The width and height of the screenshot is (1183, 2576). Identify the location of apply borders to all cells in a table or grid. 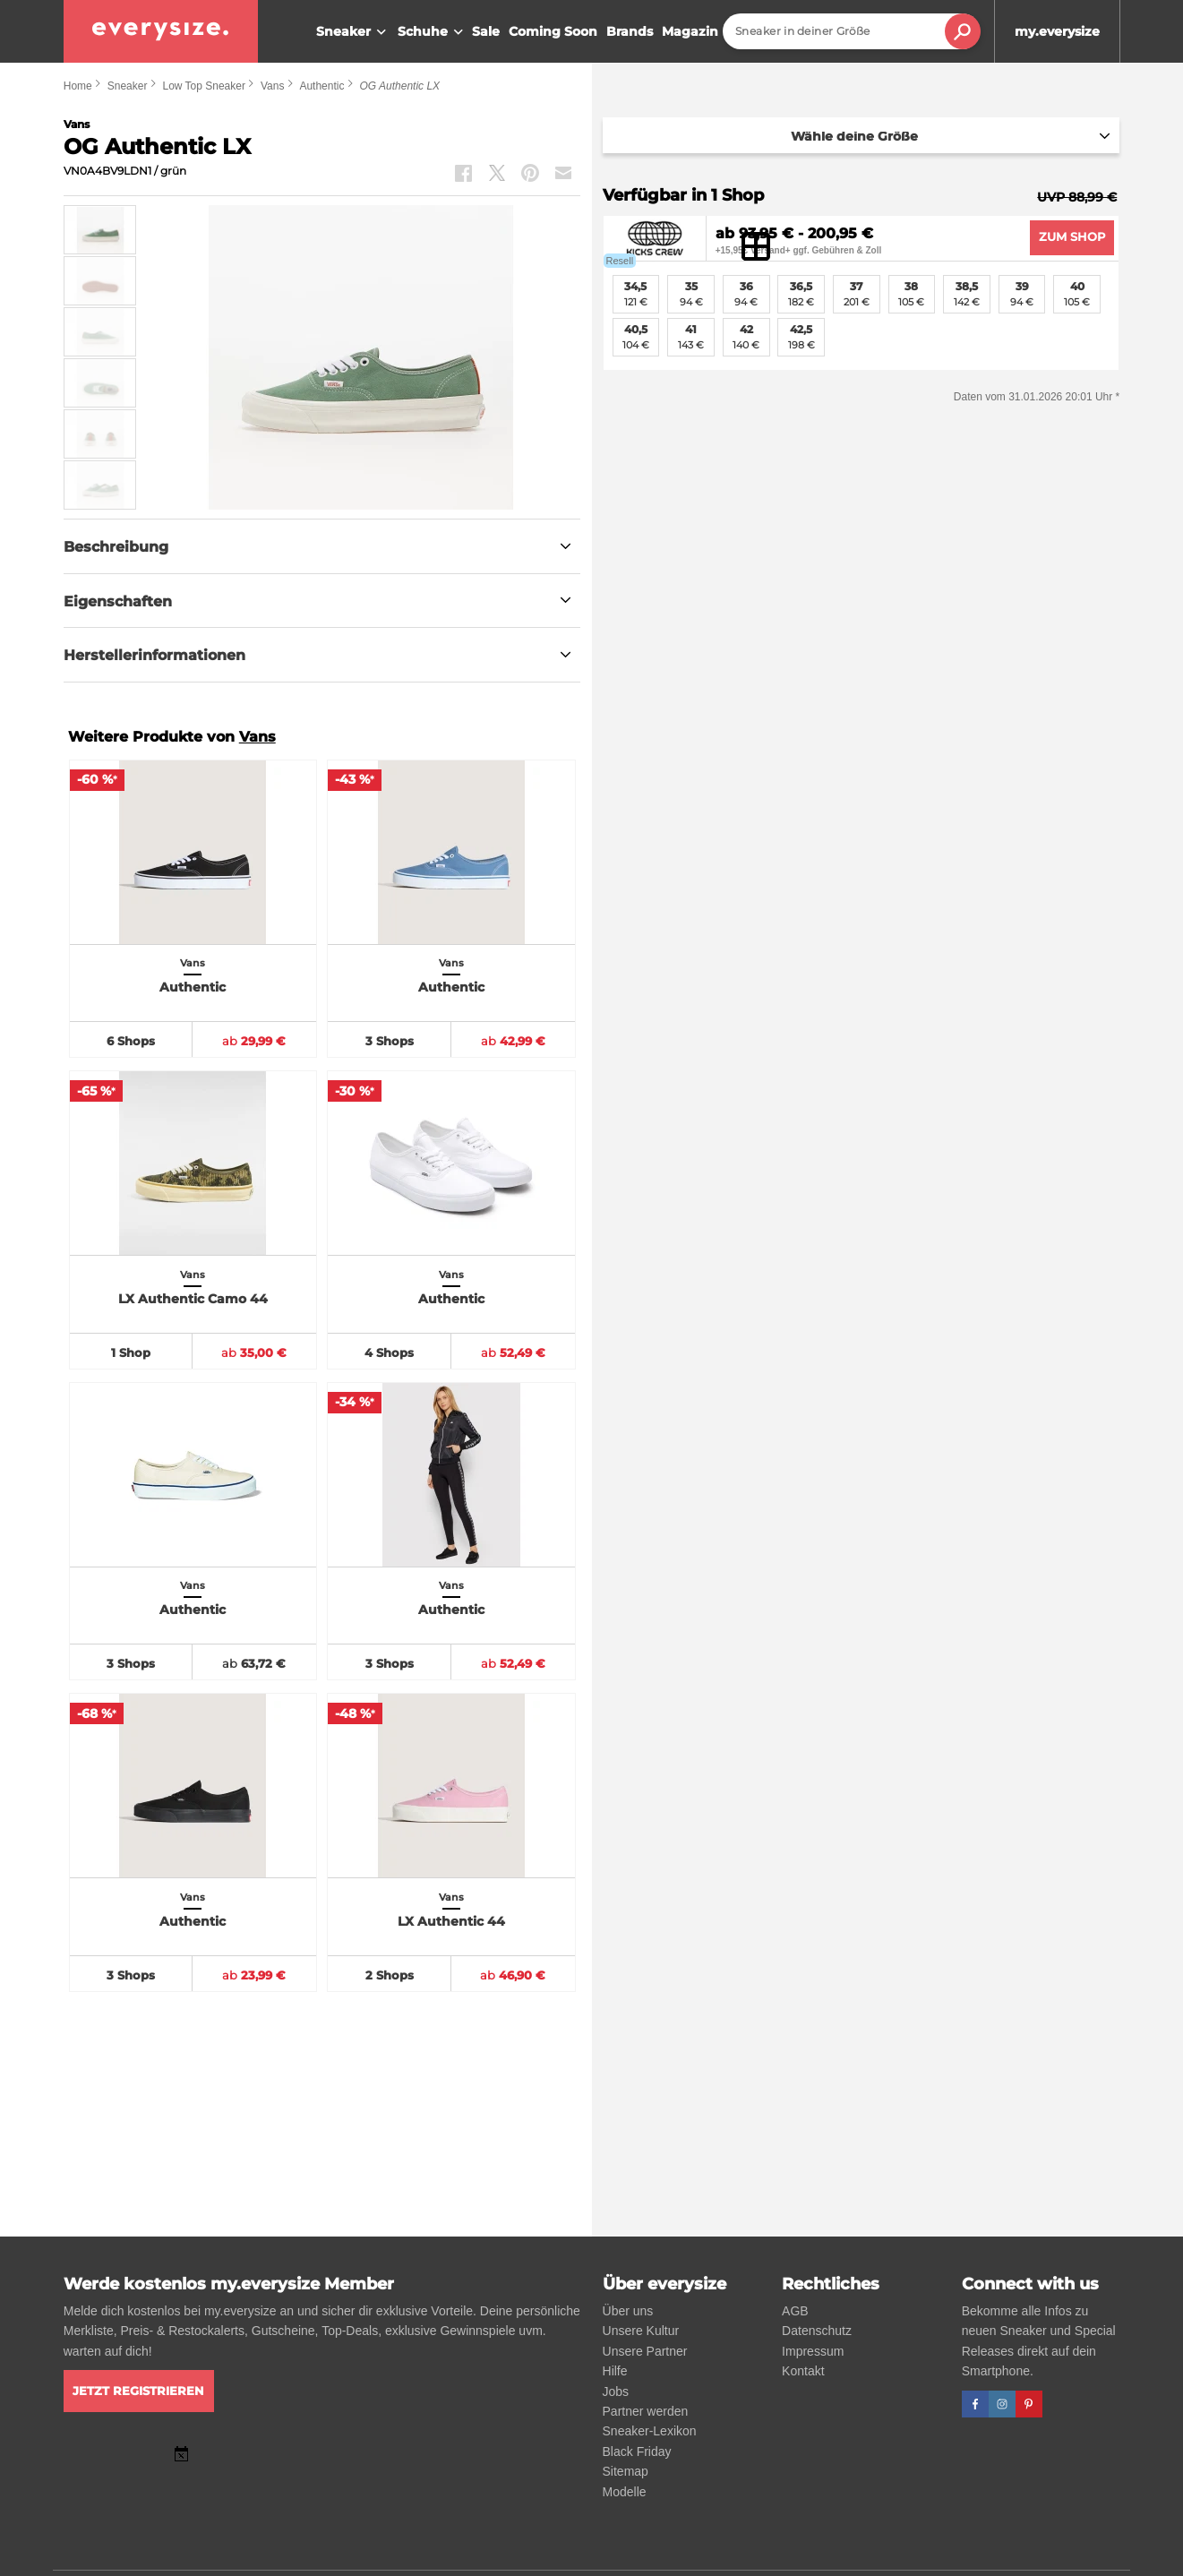
(756, 246).